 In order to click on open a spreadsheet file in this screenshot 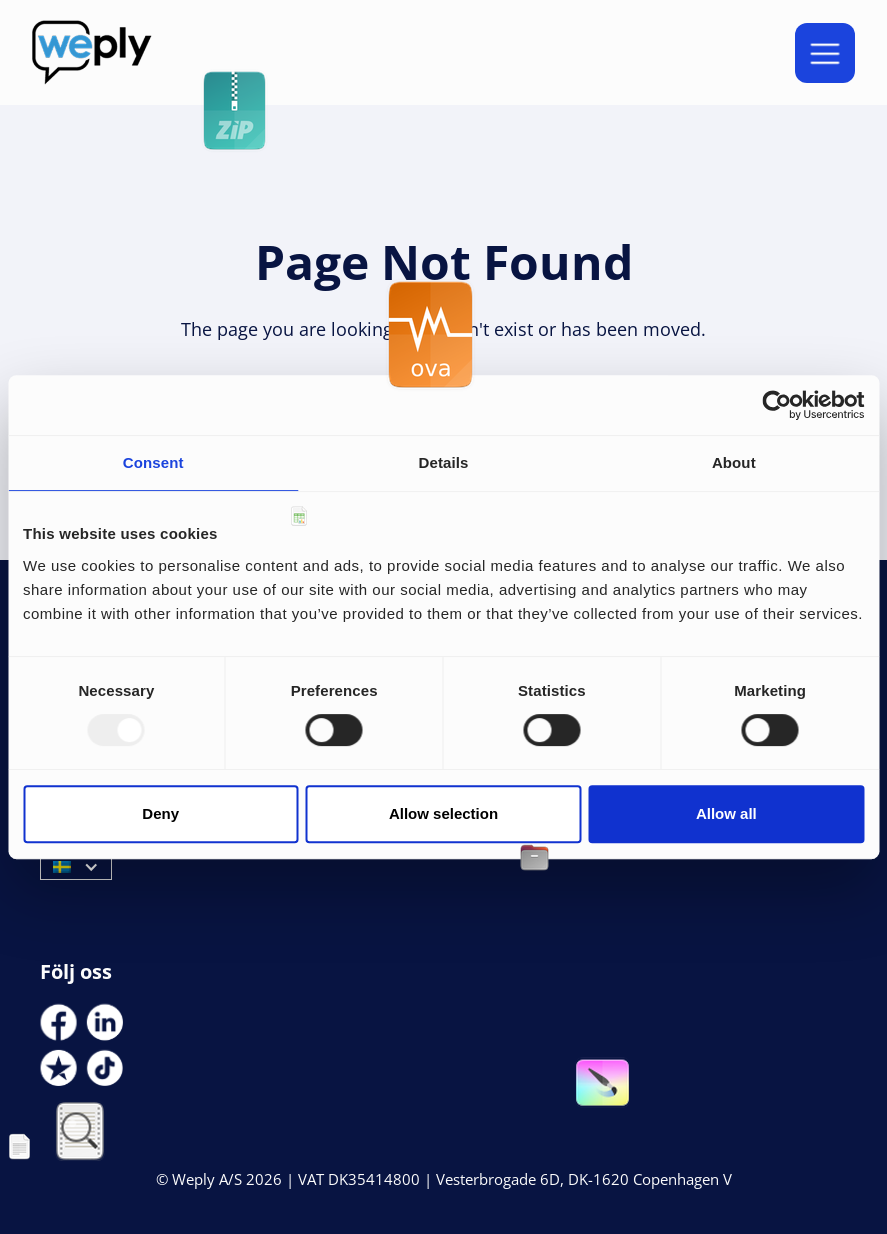, I will do `click(299, 516)`.